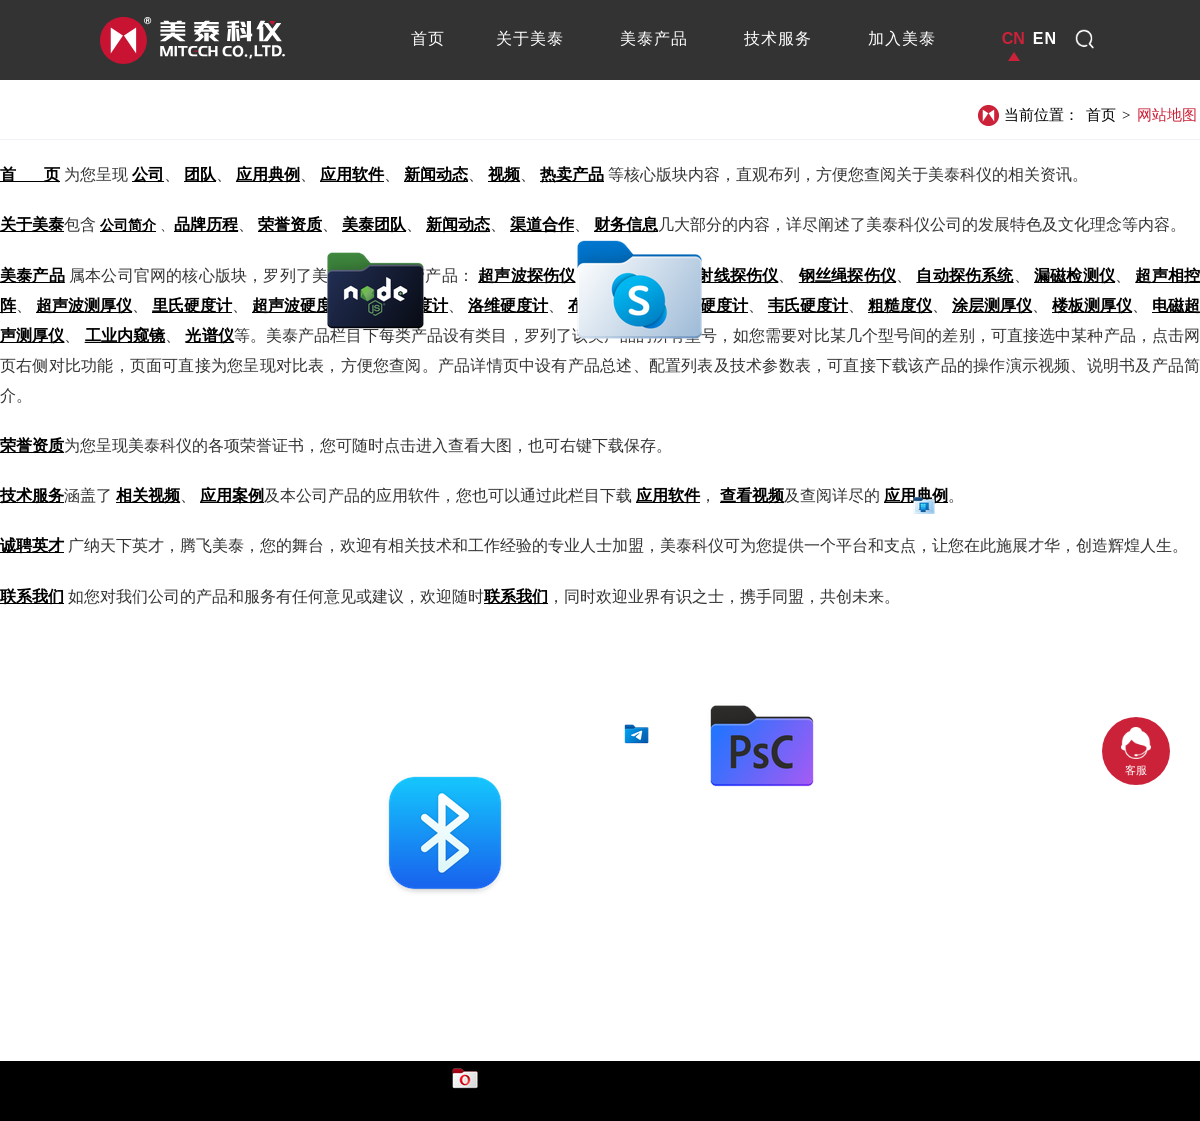 This screenshot has height=1121, width=1200. I want to click on toggle bluetooth on or off, so click(445, 833).